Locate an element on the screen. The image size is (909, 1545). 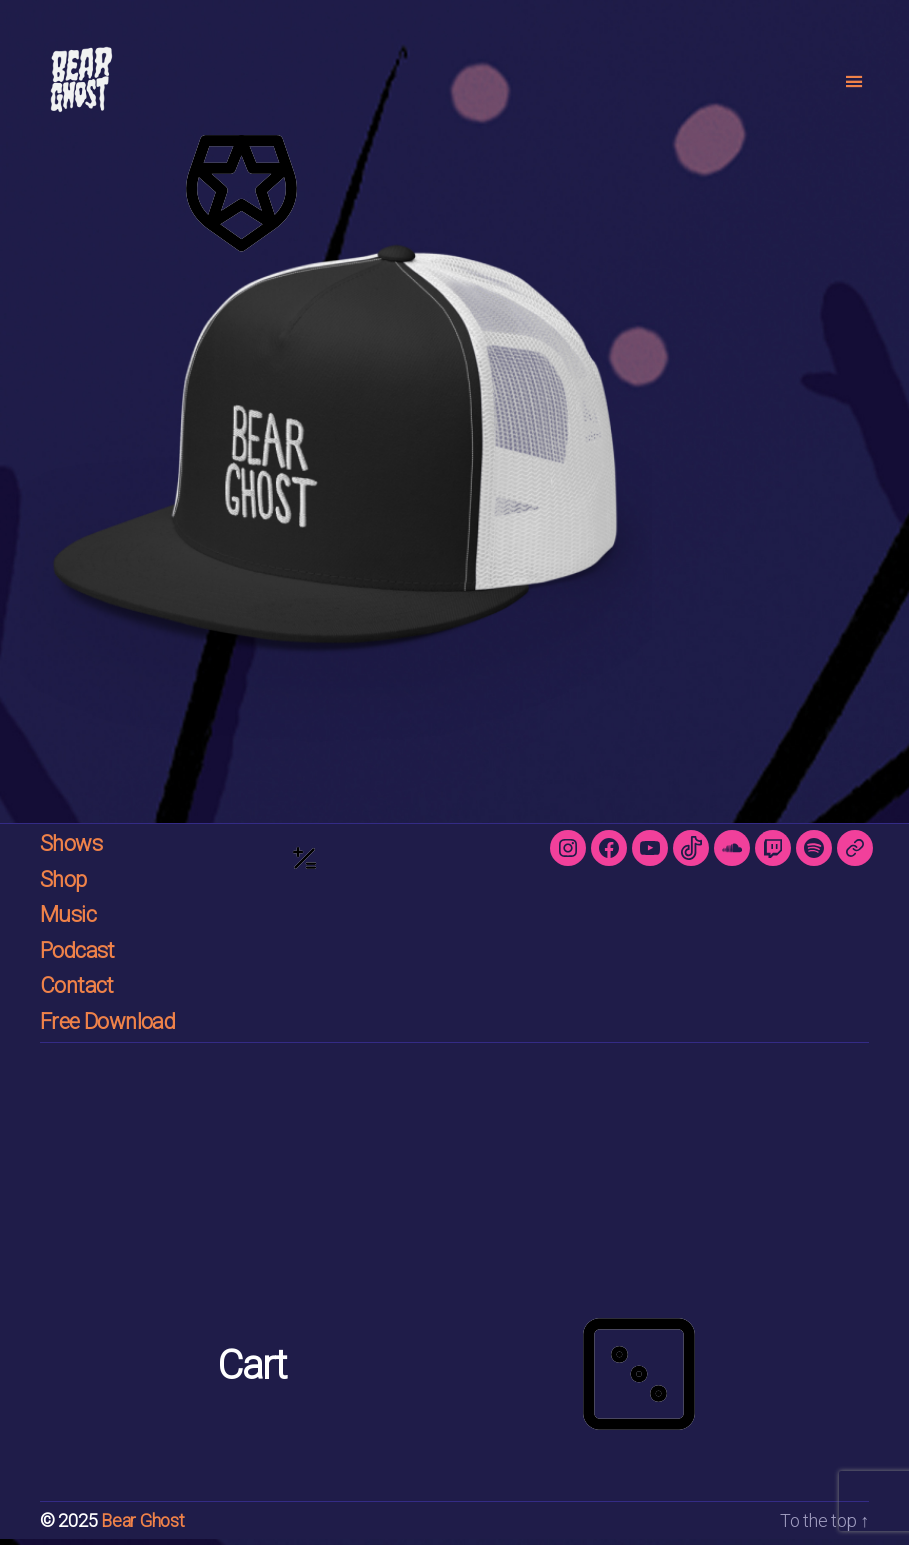
roll dice or generate random number is located at coordinates (639, 1374).